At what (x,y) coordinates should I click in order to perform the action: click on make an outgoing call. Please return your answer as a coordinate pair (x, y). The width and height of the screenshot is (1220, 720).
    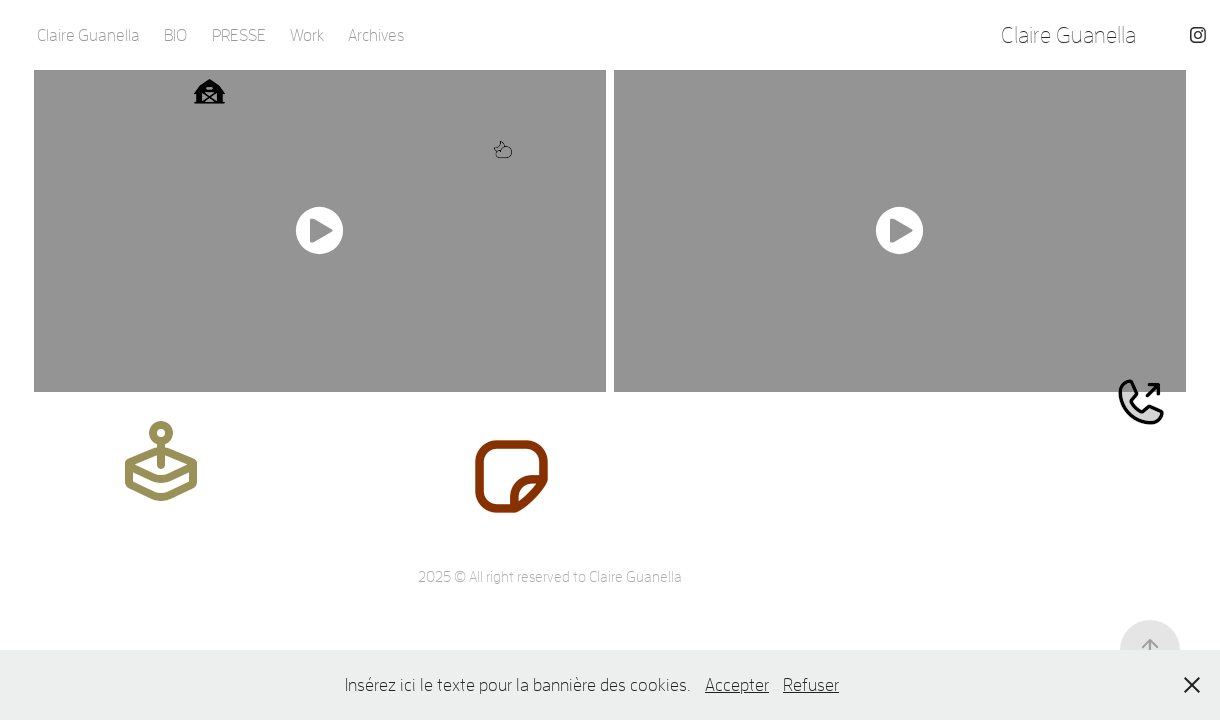
    Looking at the image, I should click on (1142, 401).